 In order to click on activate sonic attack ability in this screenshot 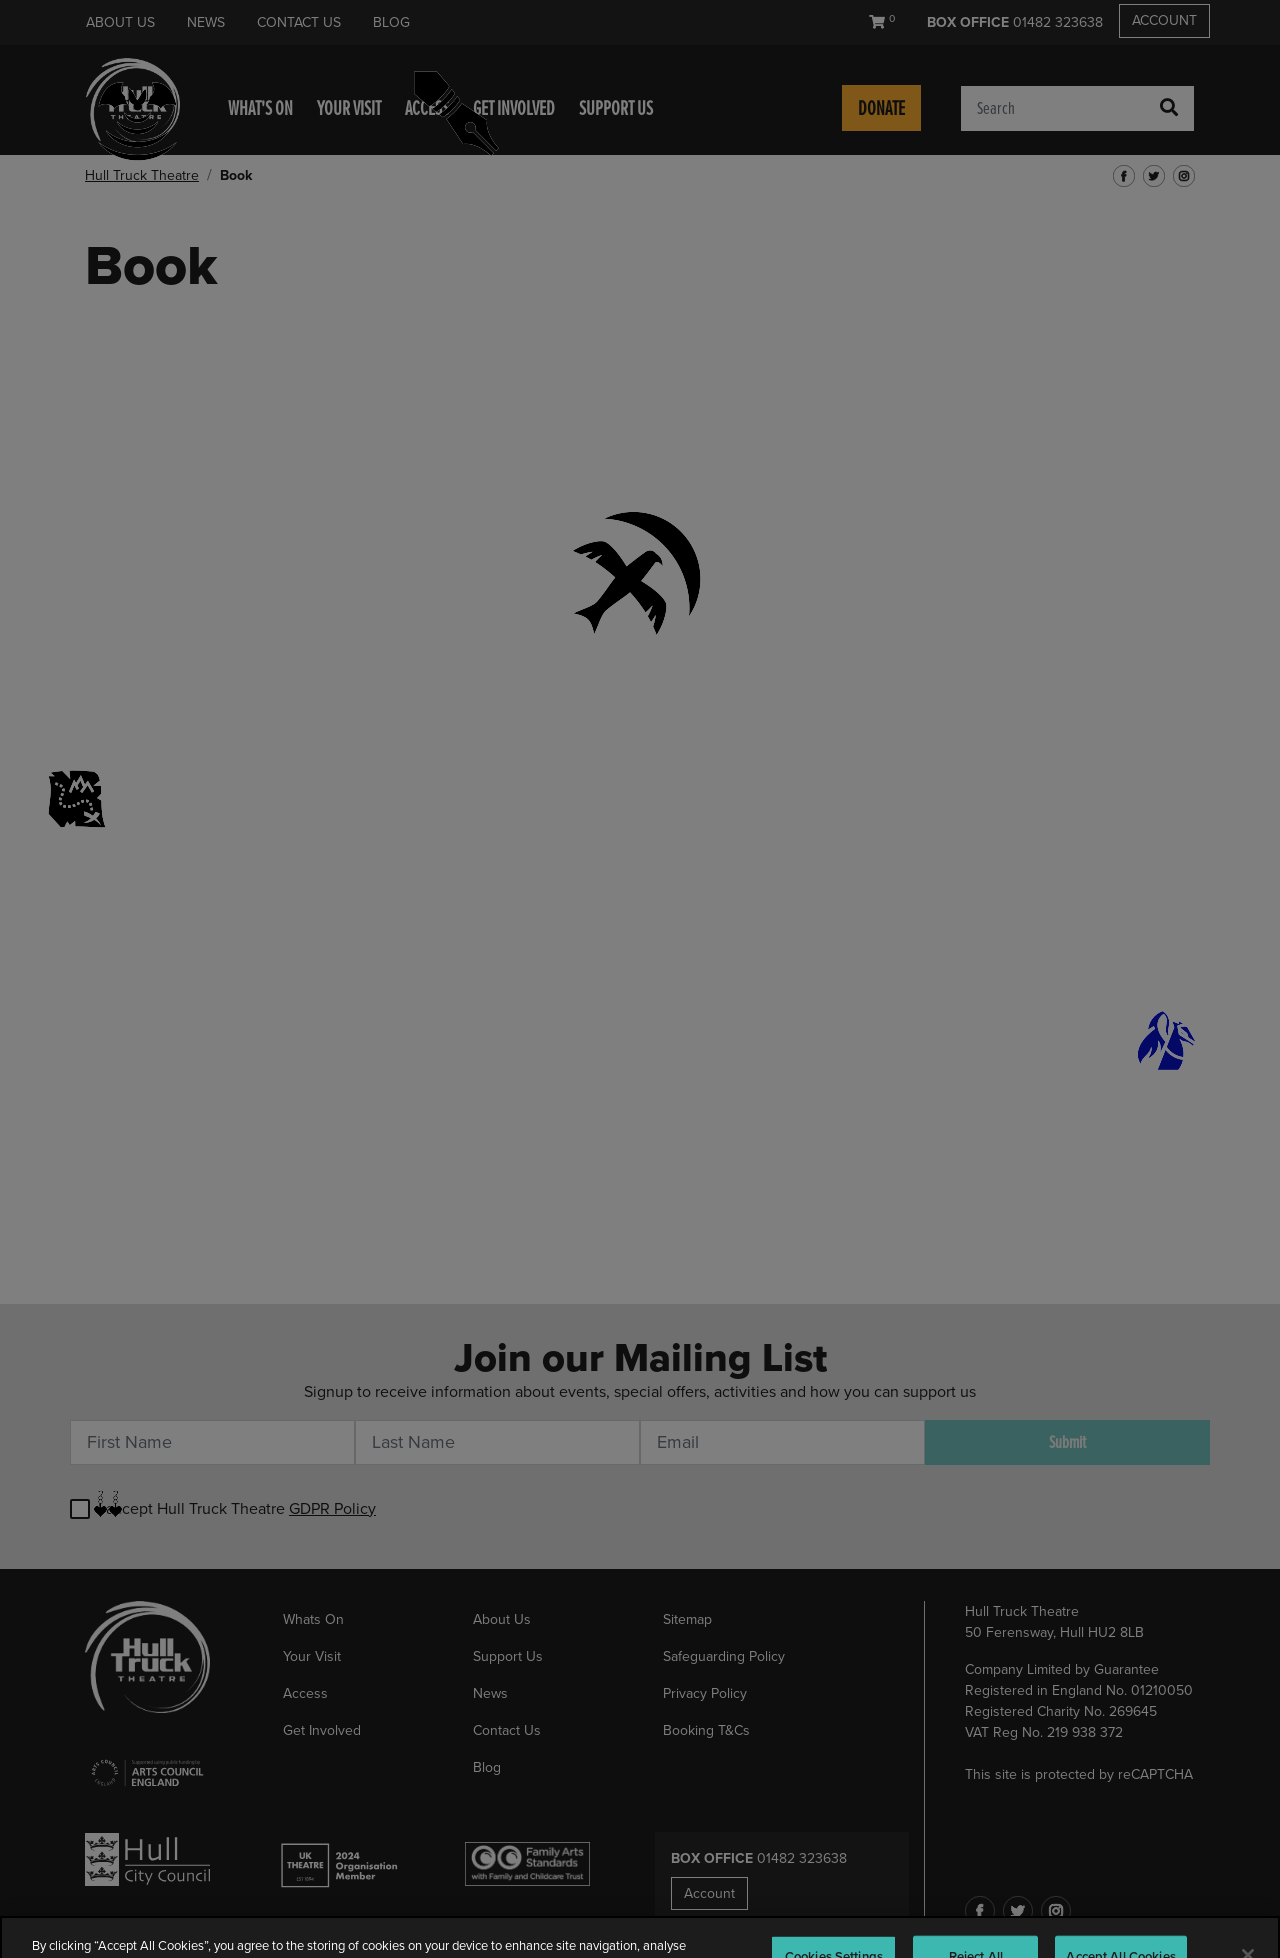, I will do `click(137, 121)`.